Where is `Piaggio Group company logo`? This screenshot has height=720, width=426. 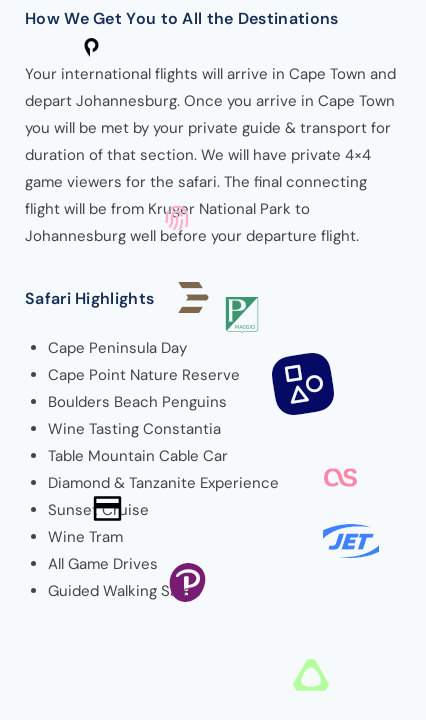
Piaggio Group company logo is located at coordinates (242, 315).